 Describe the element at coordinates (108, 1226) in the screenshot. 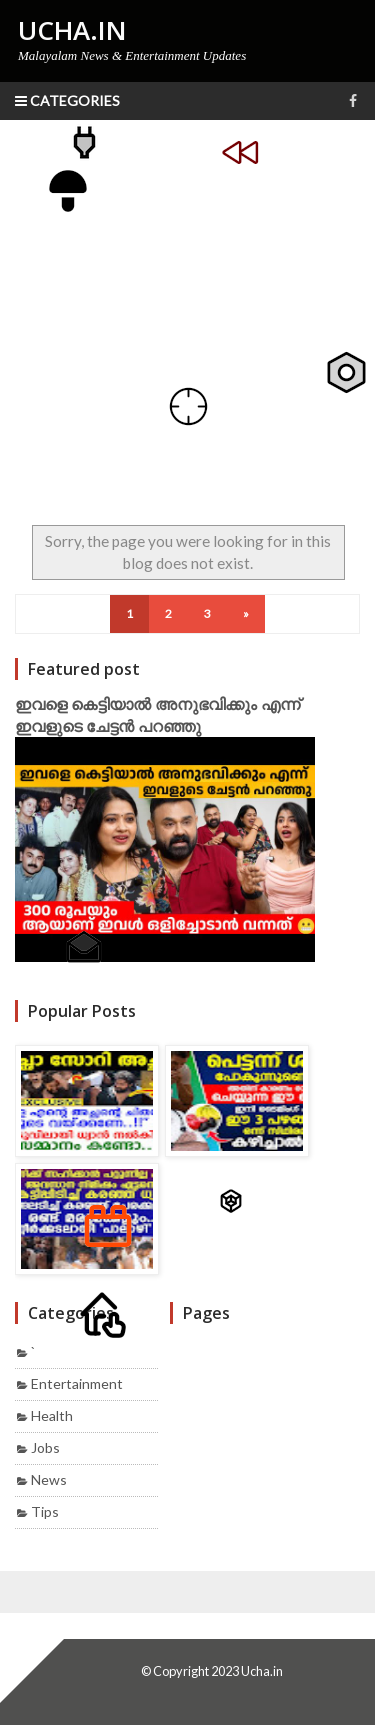

I see `access building blocks or modular components` at that location.